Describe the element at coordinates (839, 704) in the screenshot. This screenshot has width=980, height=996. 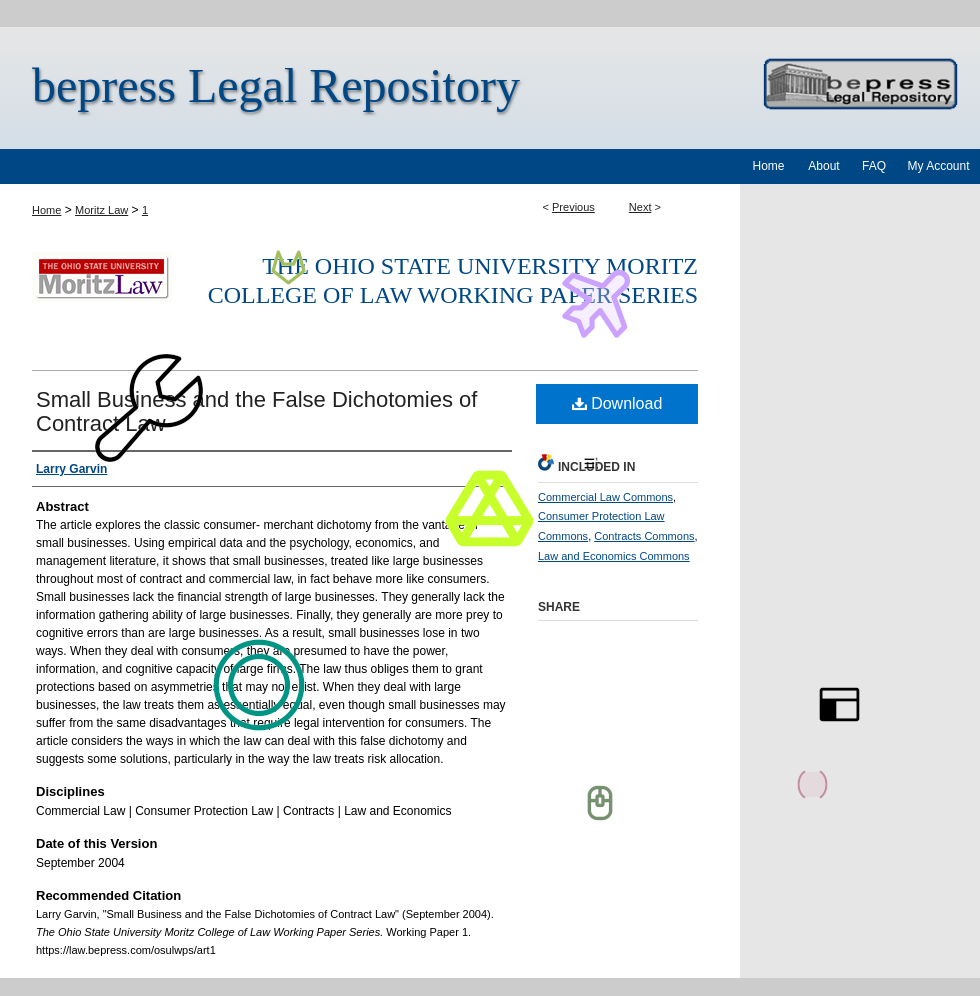
I see `switch to layout view` at that location.